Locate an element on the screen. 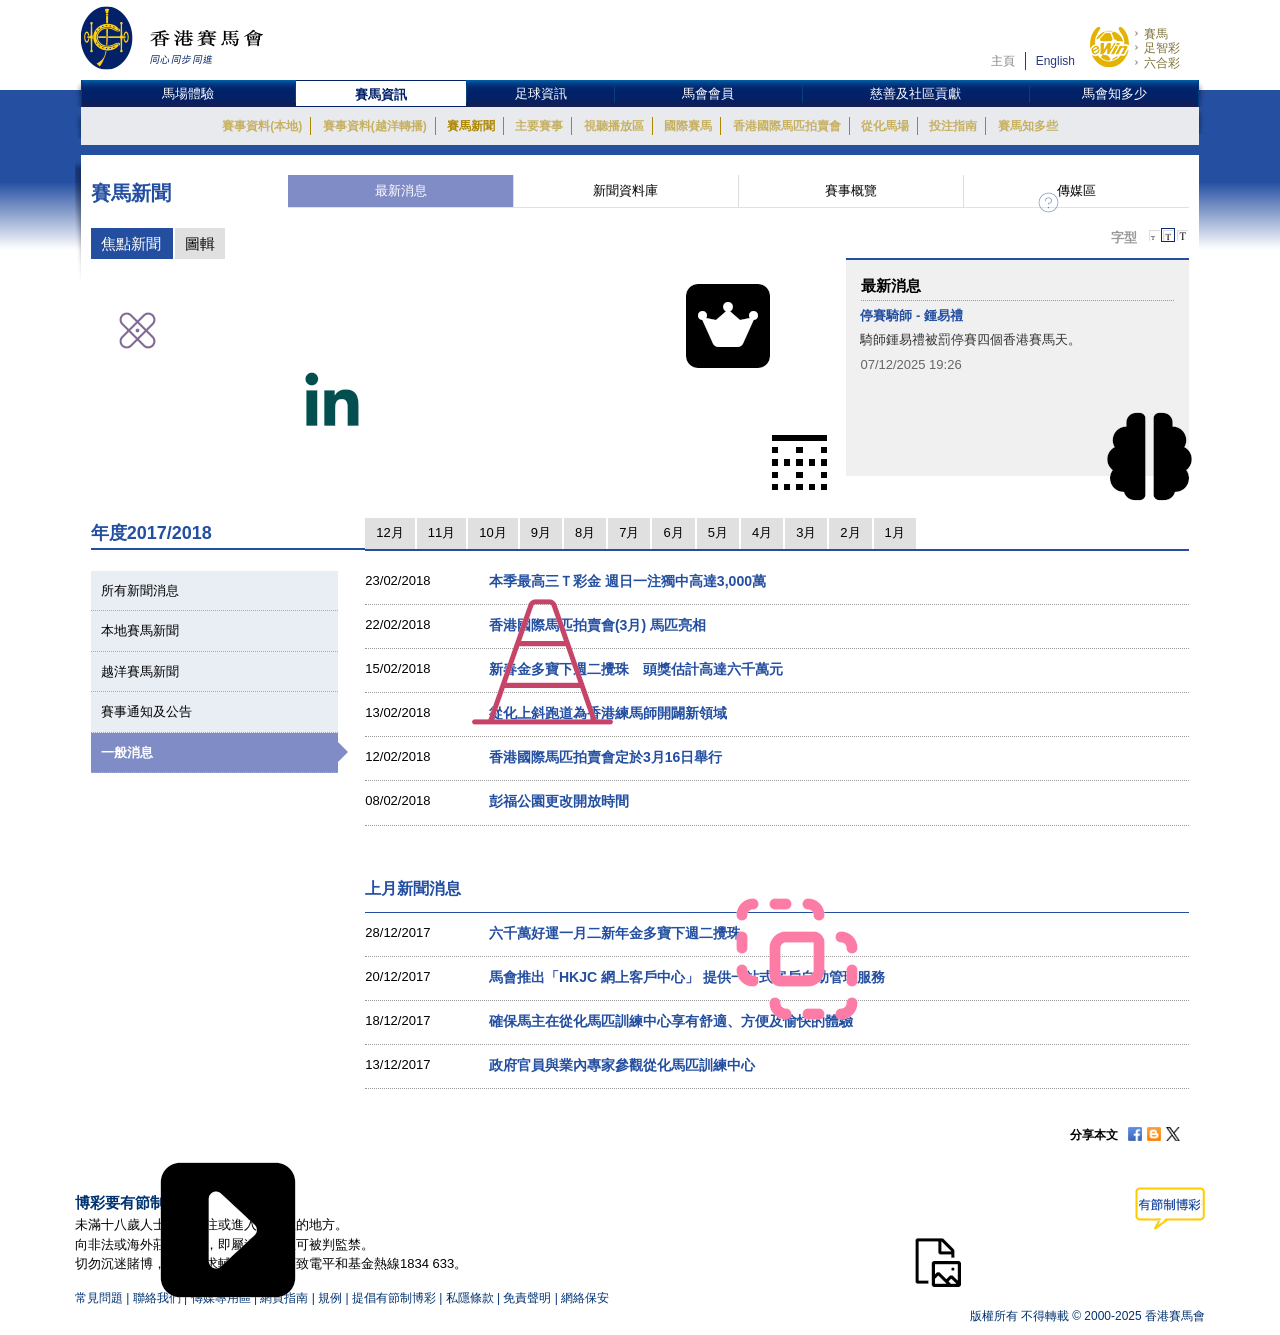  intersect or merge selected objects is located at coordinates (797, 959).